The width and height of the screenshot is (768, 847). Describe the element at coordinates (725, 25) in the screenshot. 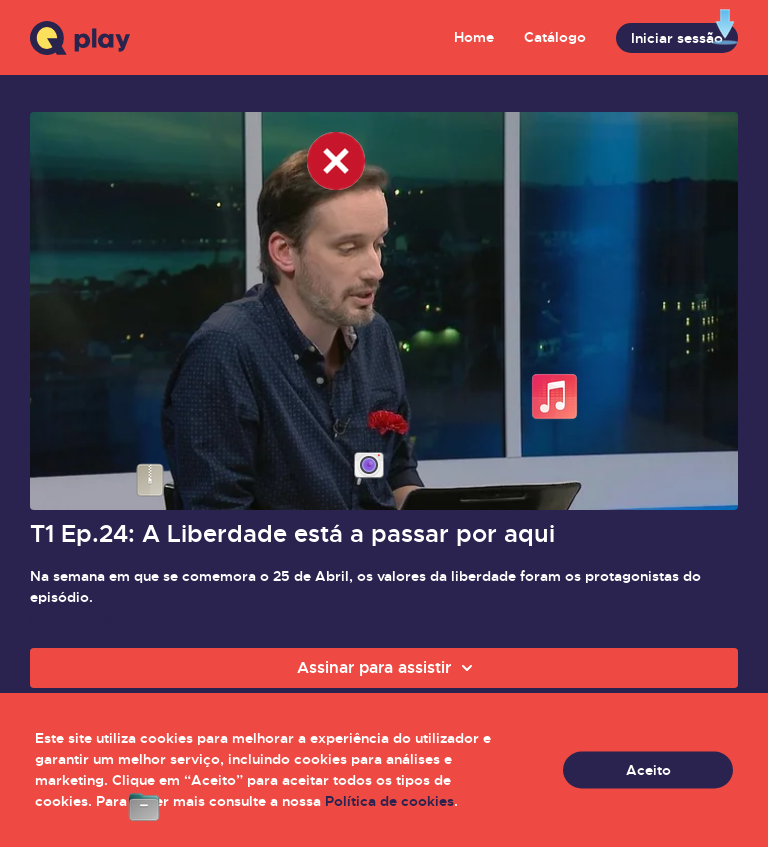

I see `save document to a new location` at that location.